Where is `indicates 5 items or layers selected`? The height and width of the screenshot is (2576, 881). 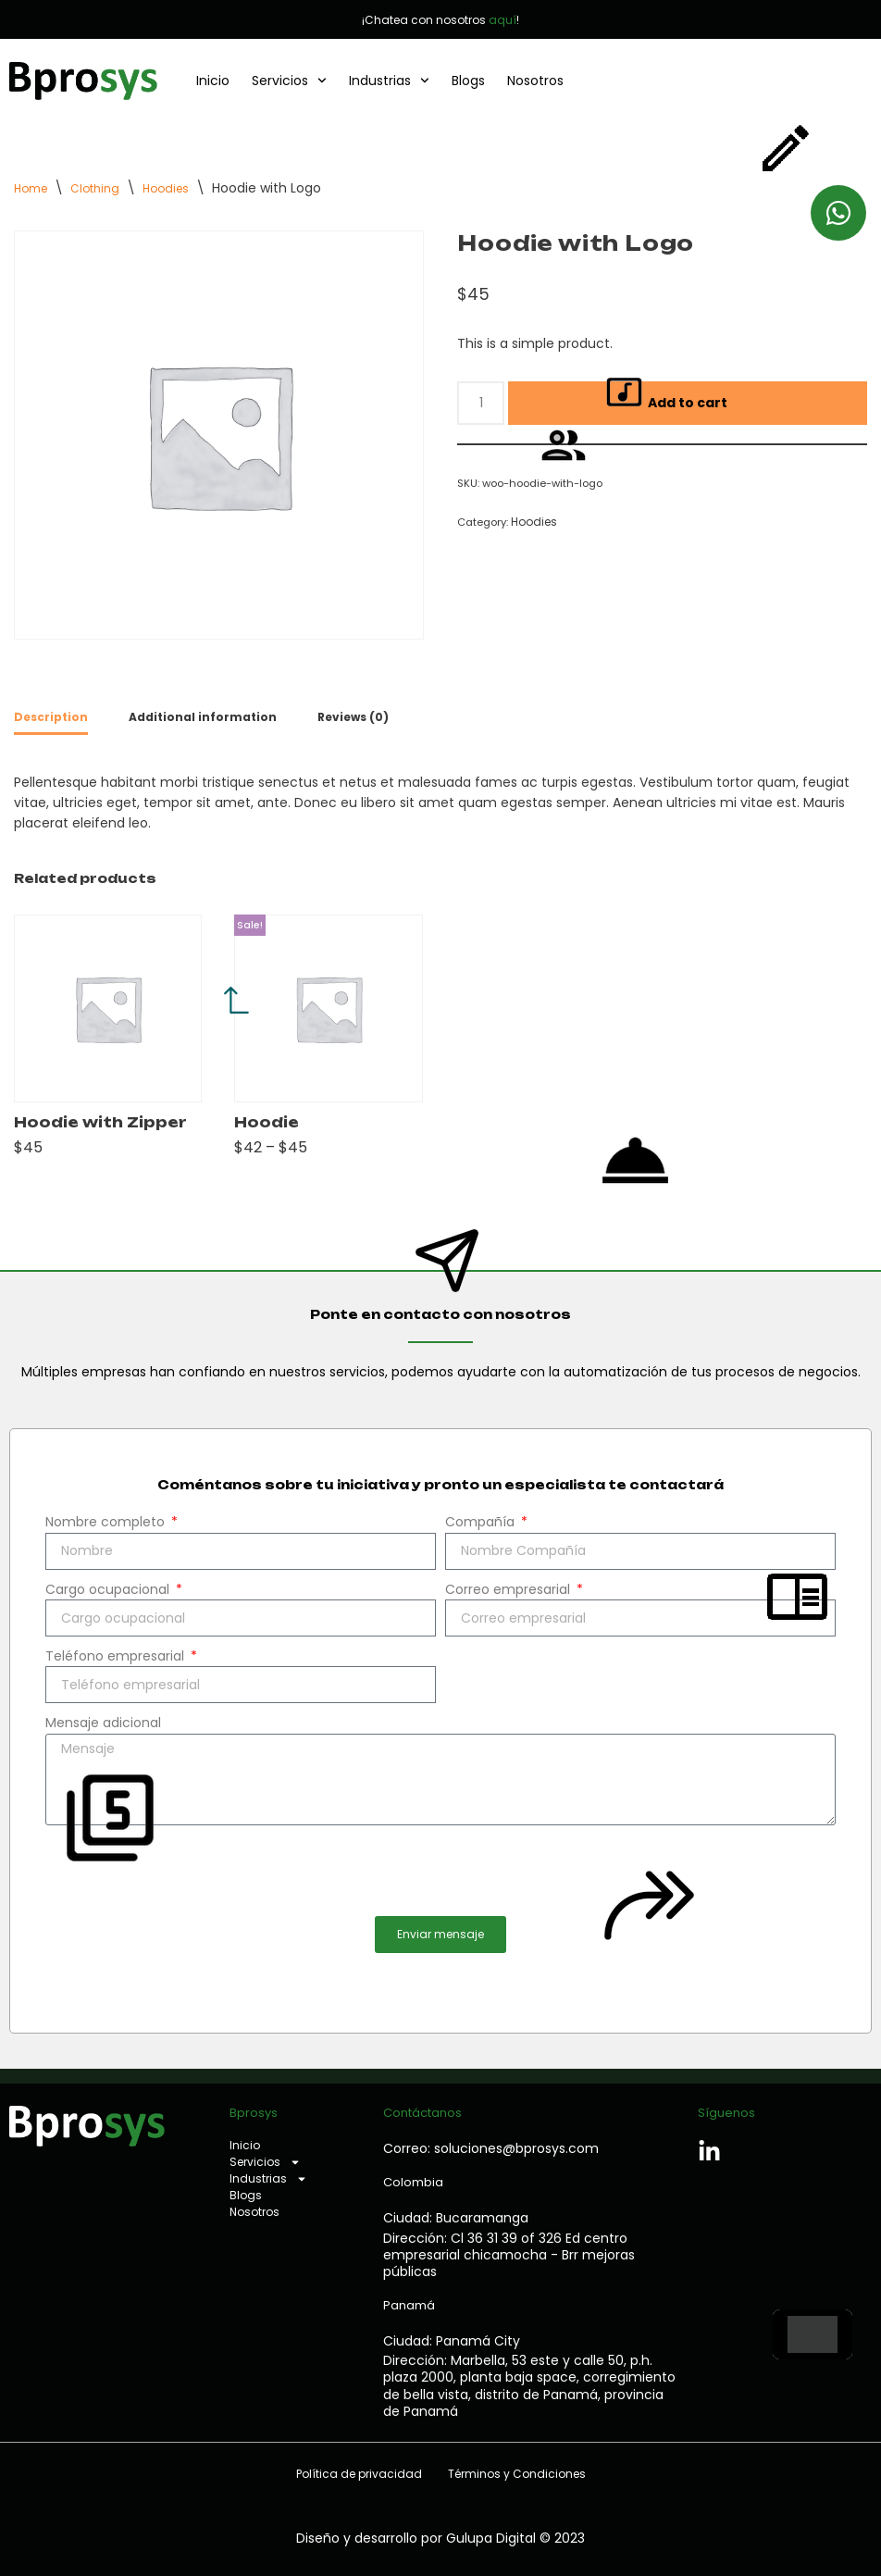
indicates 5 items or layers selected is located at coordinates (110, 1818).